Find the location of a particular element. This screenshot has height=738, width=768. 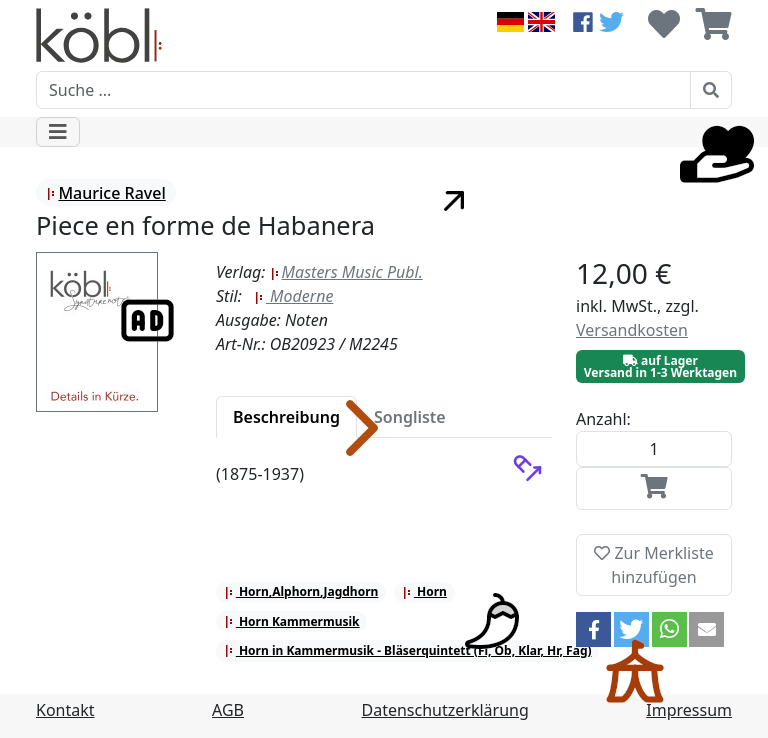

open link in new tab or window is located at coordinates (454, 201).